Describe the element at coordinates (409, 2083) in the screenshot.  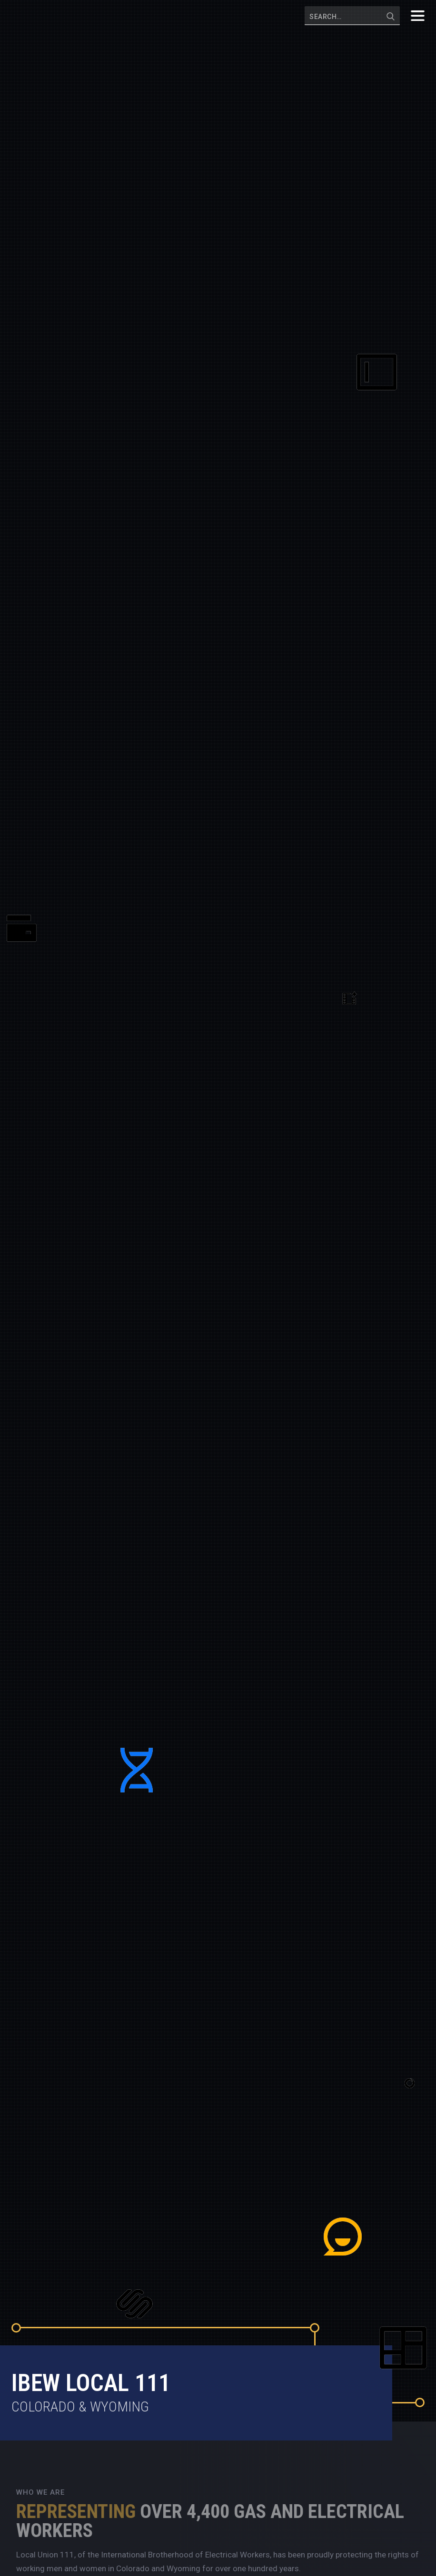
I see `singlestore database service` at that location.